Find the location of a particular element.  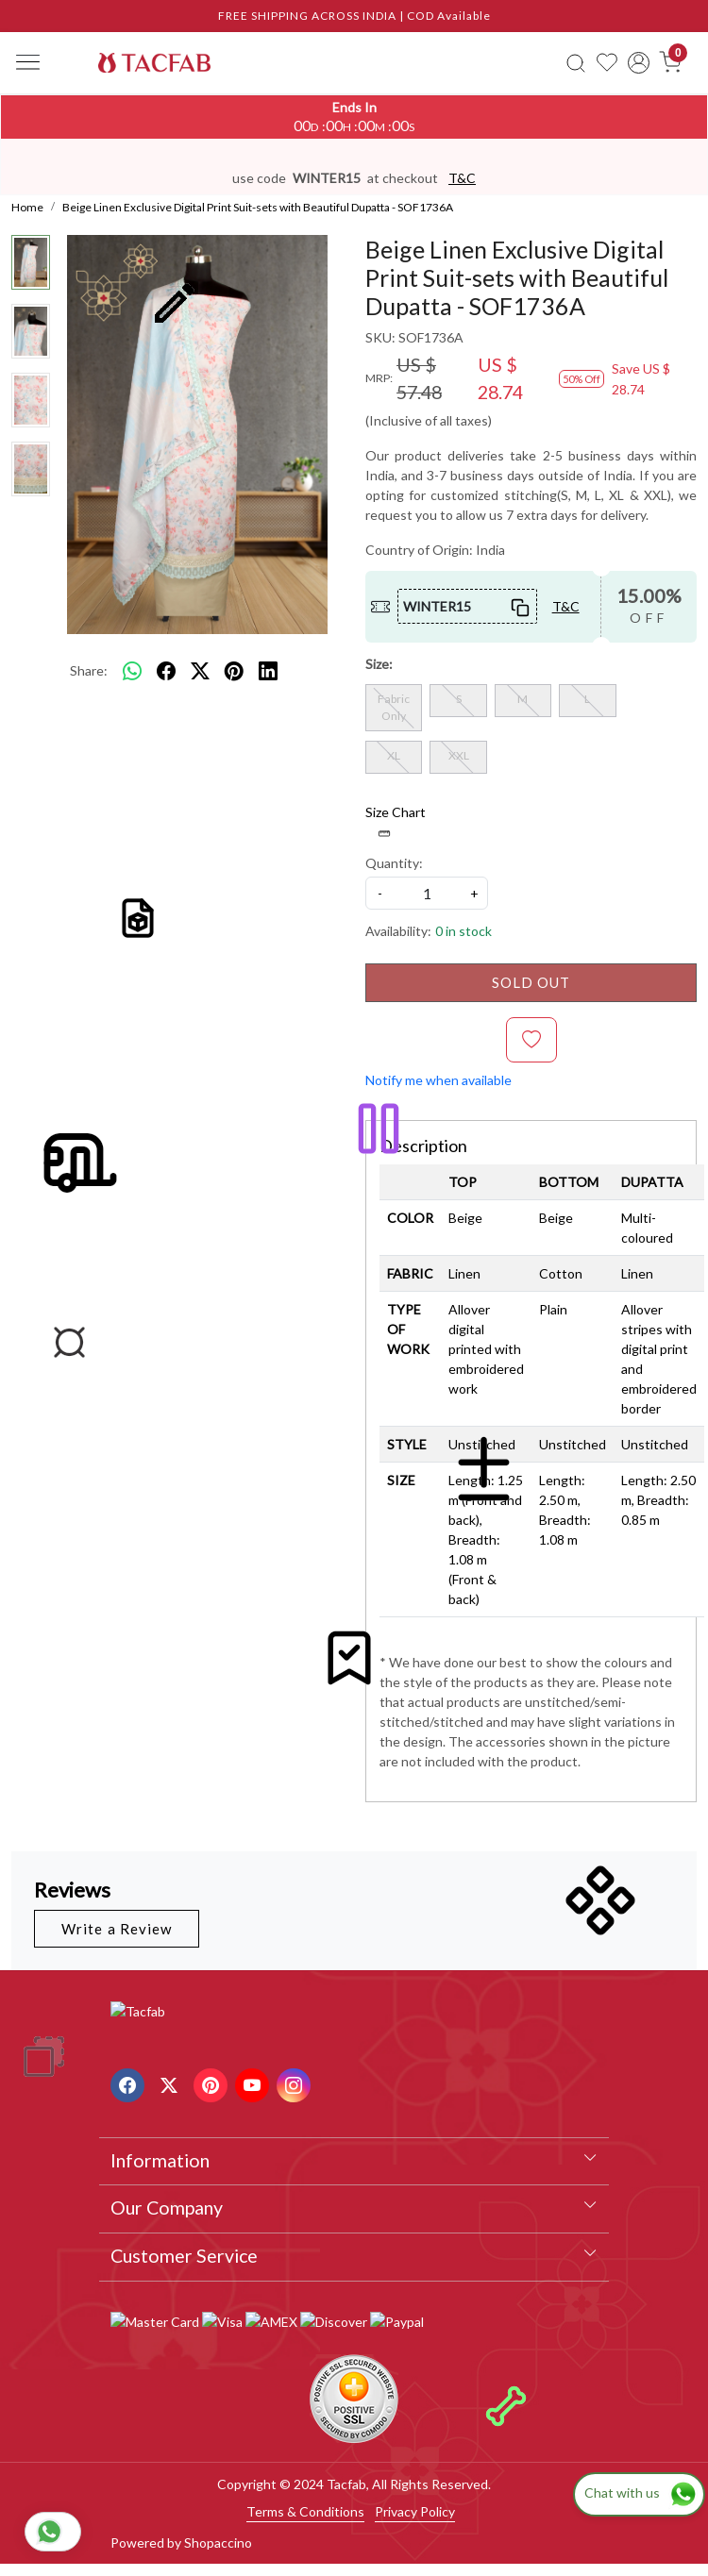

pause media playback is located at coordinates (379, 1129).